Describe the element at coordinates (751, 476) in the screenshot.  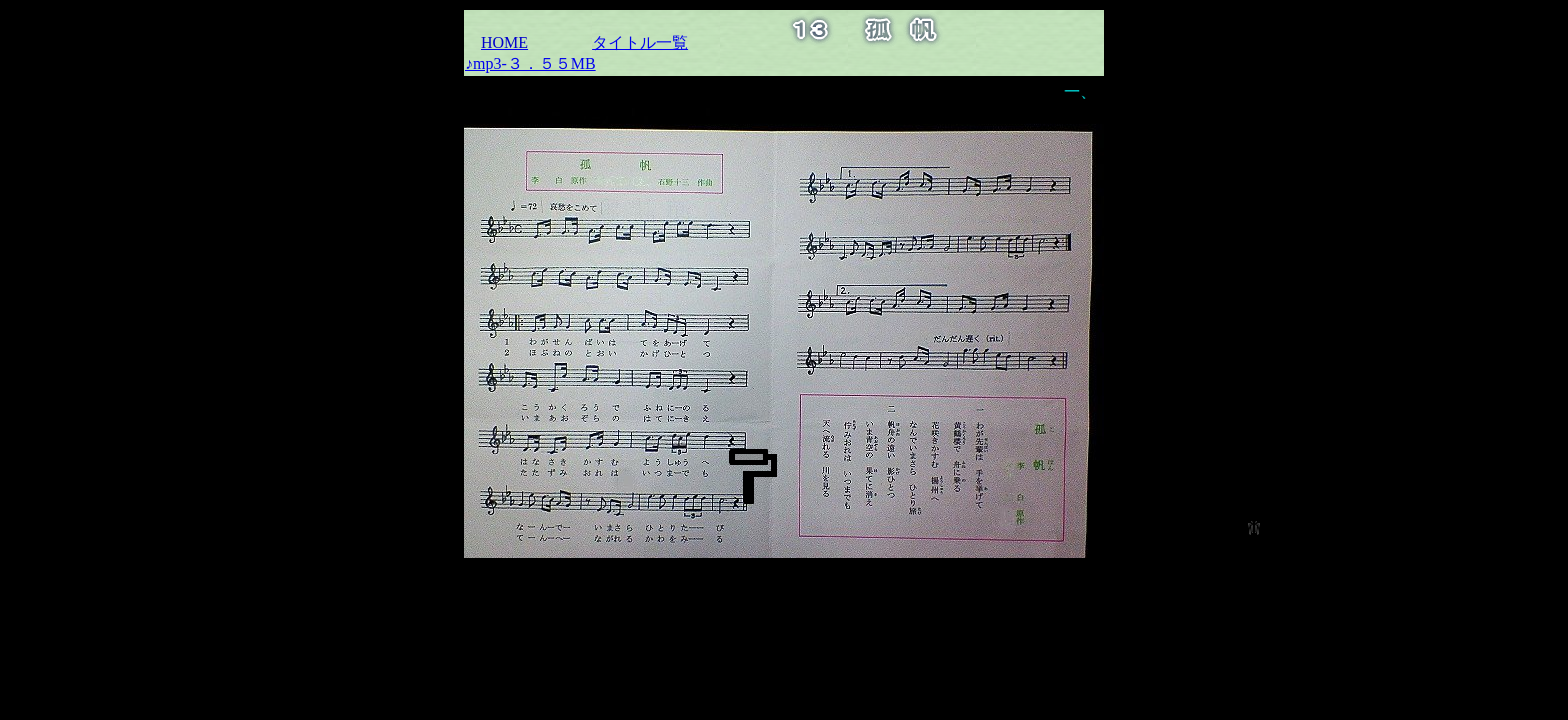
I see `apply formatting style to selected content` at that location.